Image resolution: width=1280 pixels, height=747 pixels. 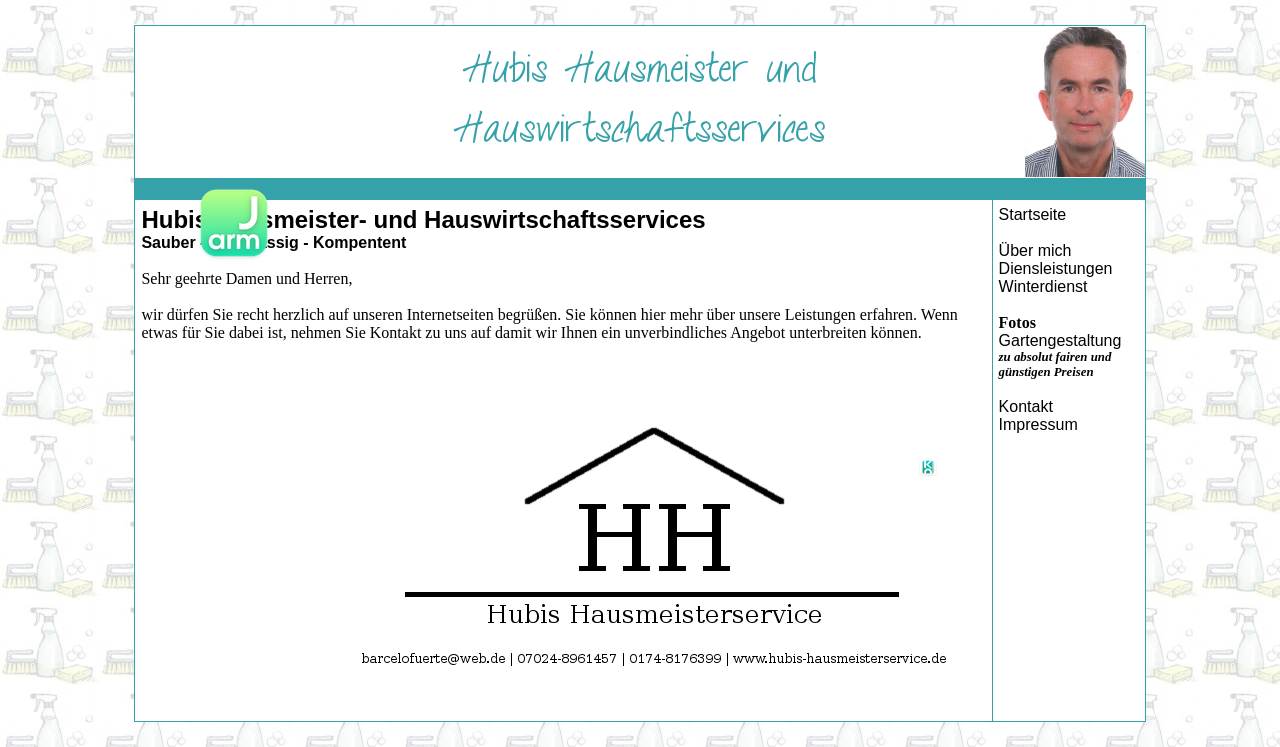 What do you see at coordinates (234, 223) in the screenshot?
I see `launch JArmEmu ARM assembly emulator` at bounding box center [234, 223].